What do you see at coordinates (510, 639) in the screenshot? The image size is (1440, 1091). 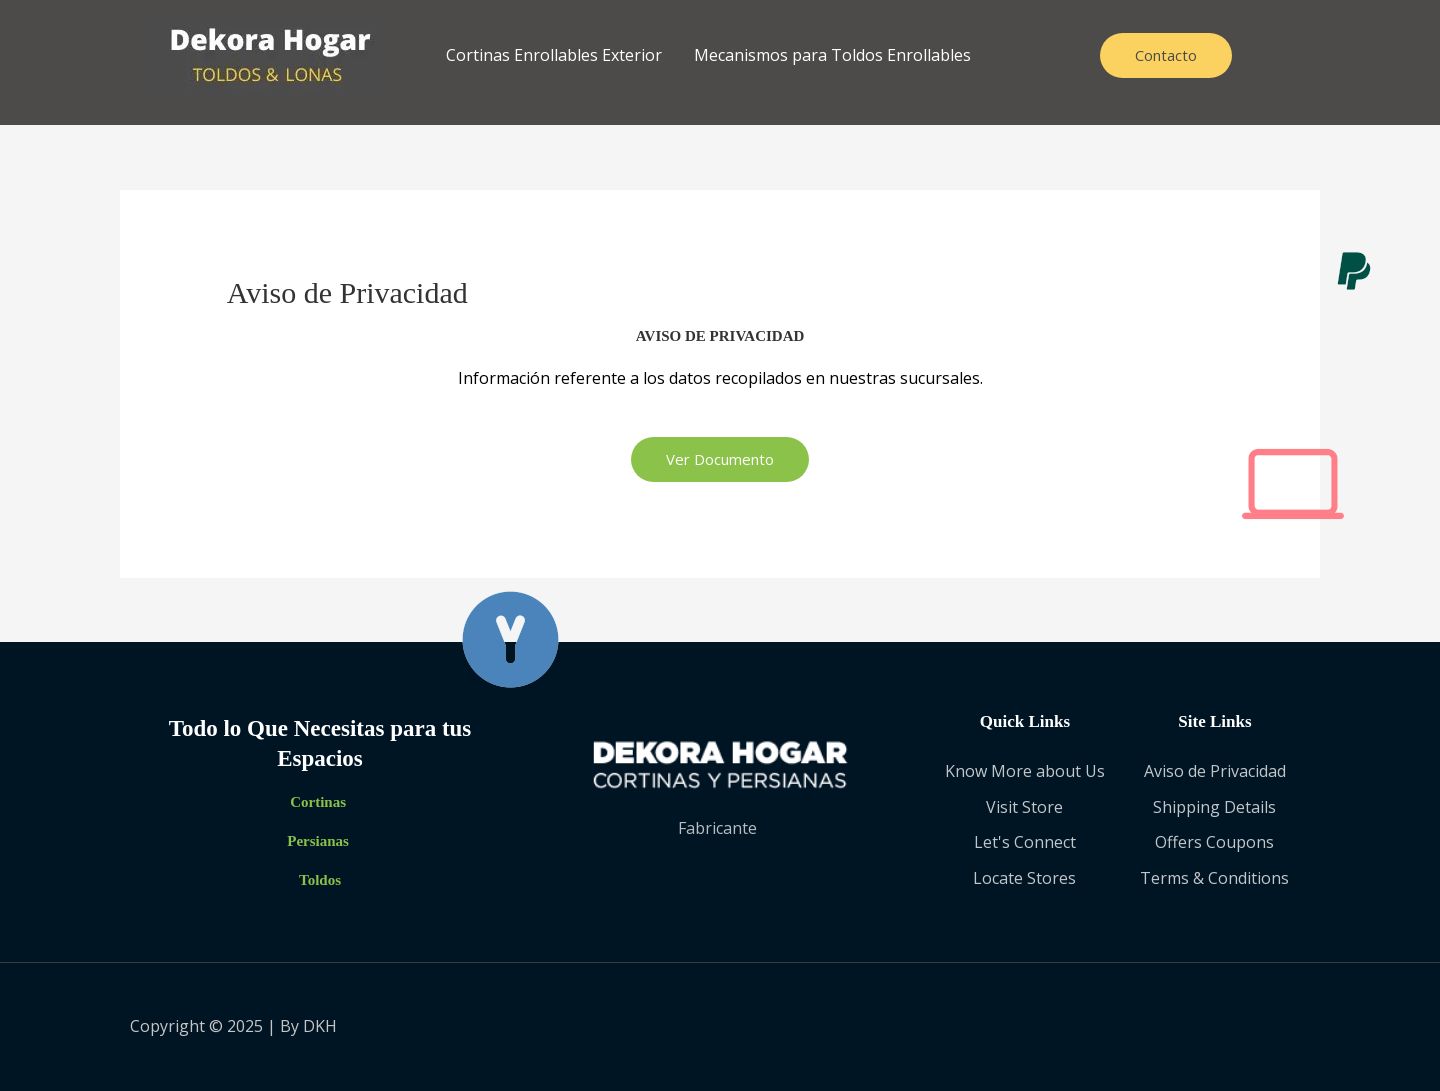 I see `indicates items or options starting with the letter Y` at bounding box center [510, 639].